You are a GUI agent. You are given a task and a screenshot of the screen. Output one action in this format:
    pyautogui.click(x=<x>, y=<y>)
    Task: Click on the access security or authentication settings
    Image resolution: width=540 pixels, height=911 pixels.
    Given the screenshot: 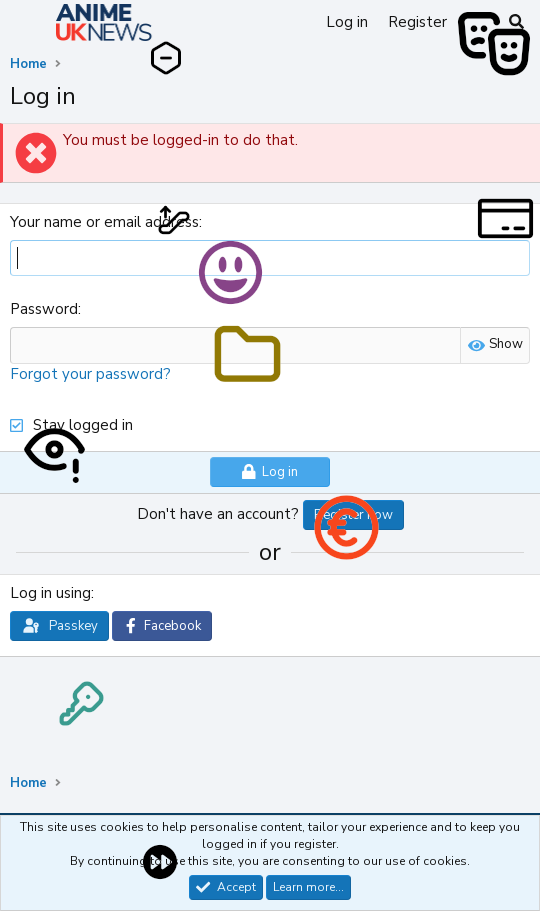 What is the action you would take?
    pyautogui.click(x=81, y=703)
    